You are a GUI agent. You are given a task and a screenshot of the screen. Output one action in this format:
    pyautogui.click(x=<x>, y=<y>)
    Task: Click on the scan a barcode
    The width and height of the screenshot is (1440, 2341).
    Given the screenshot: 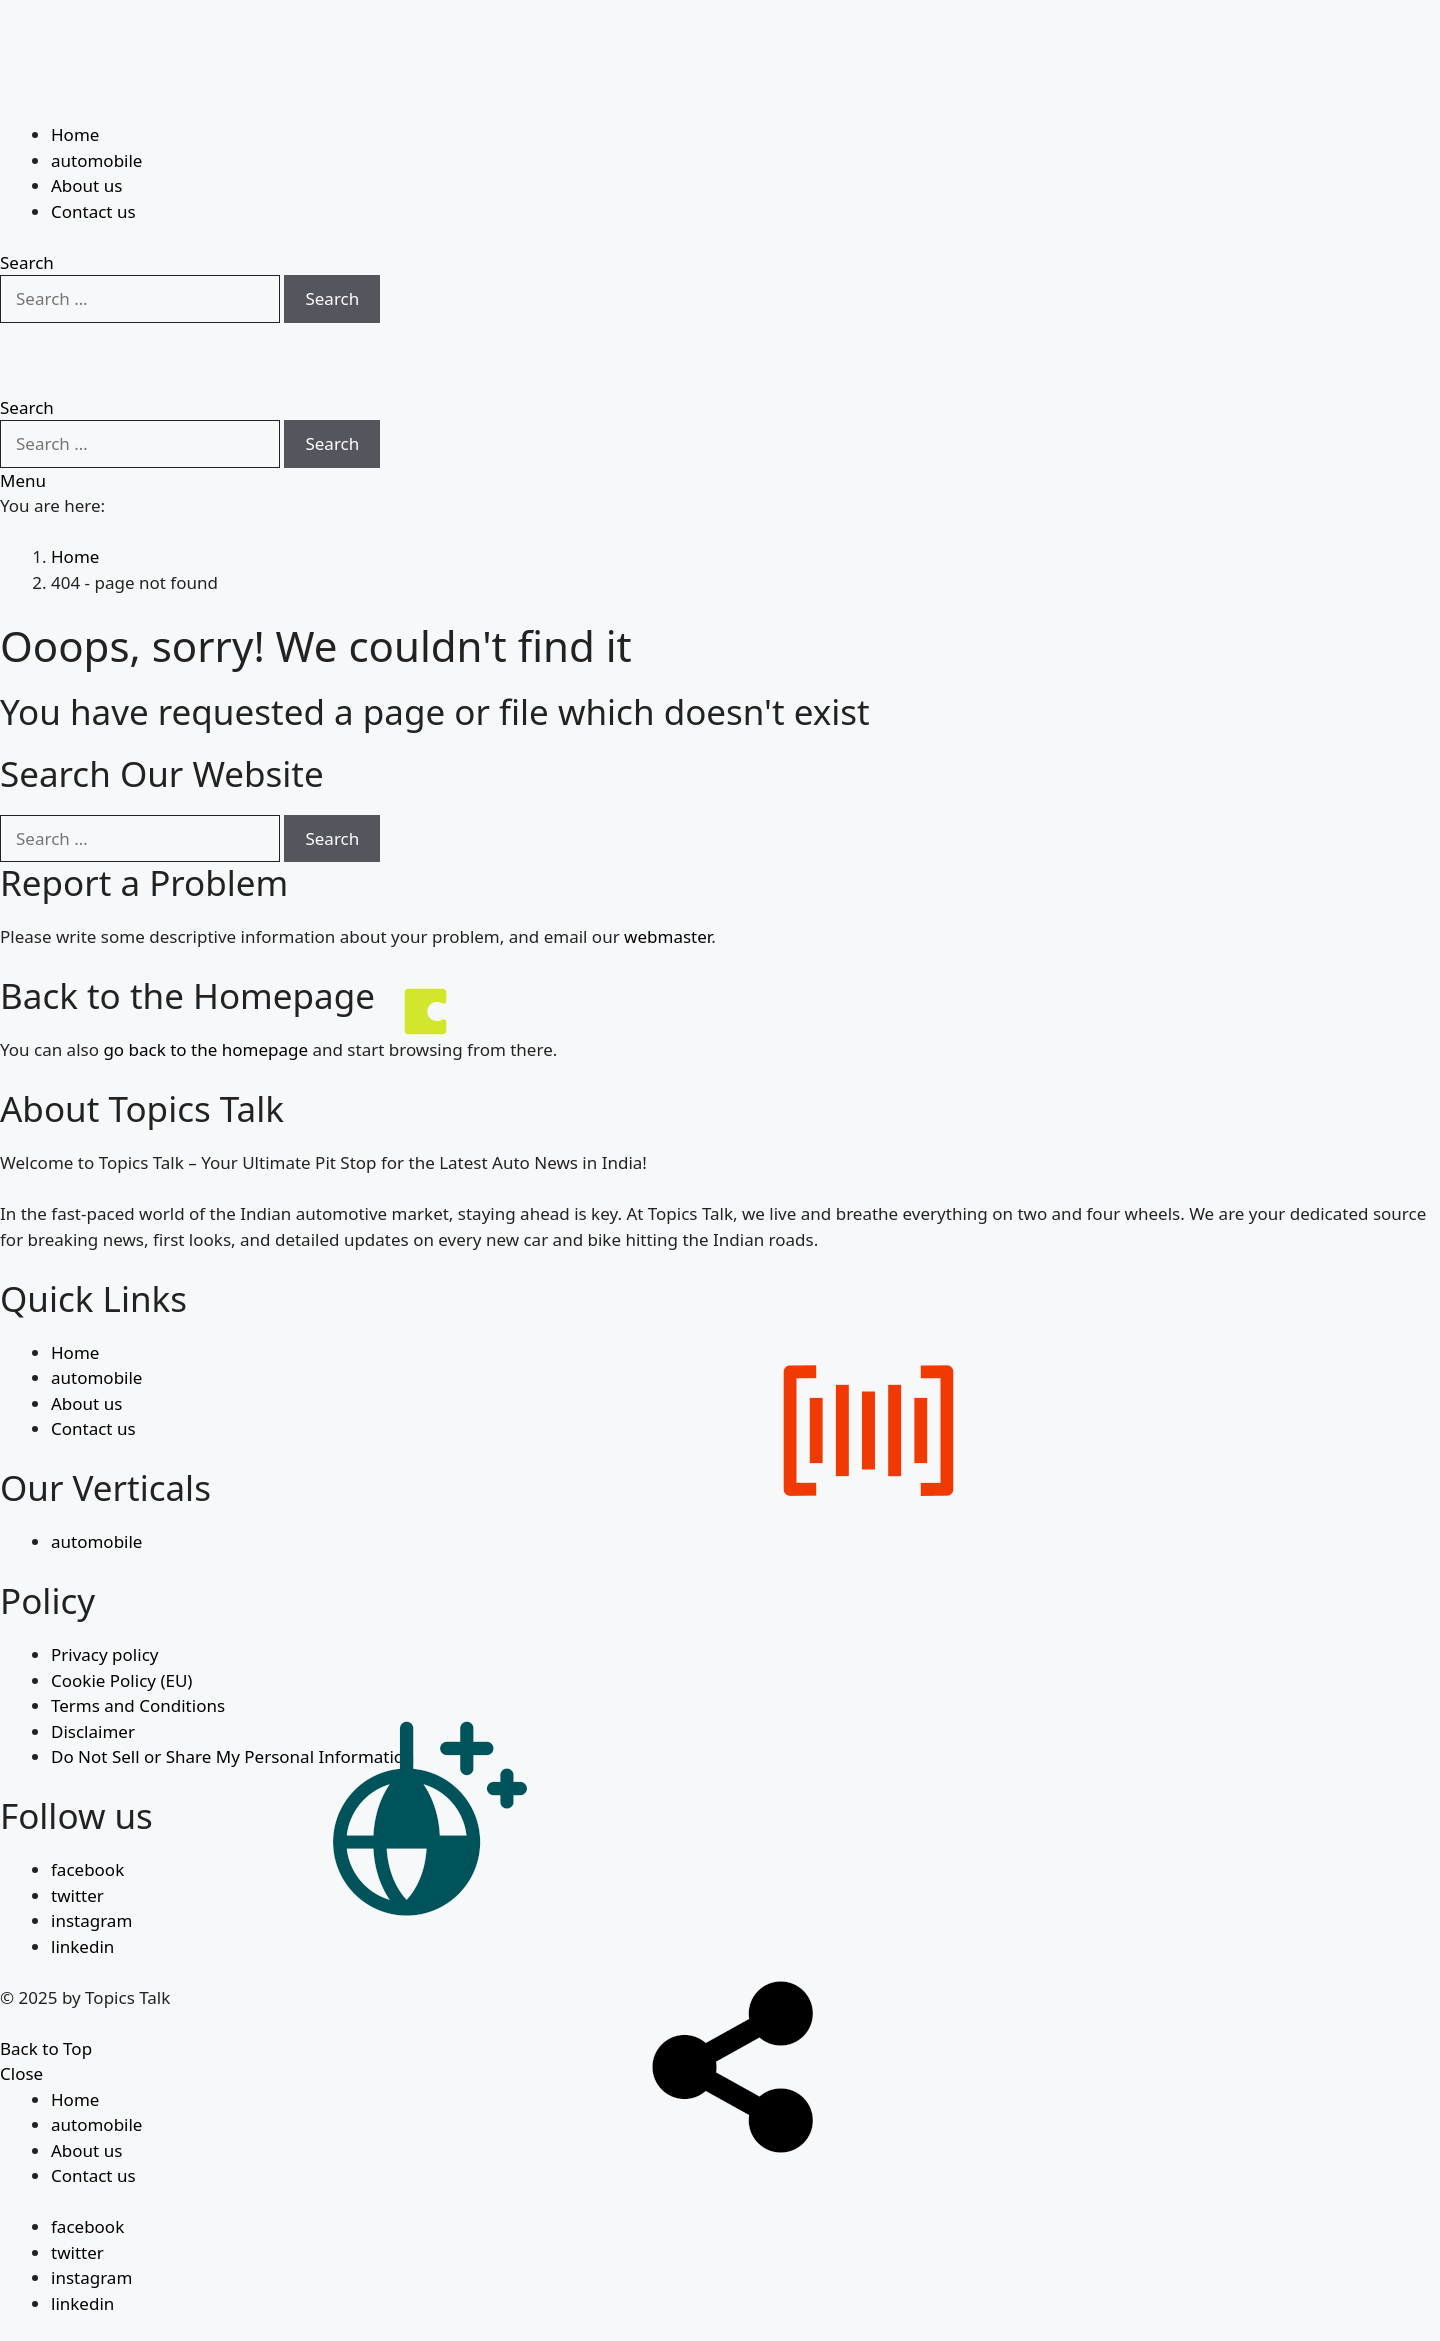 What is the action you would take?
    pyautogui.click(x=868, y=1430)
    